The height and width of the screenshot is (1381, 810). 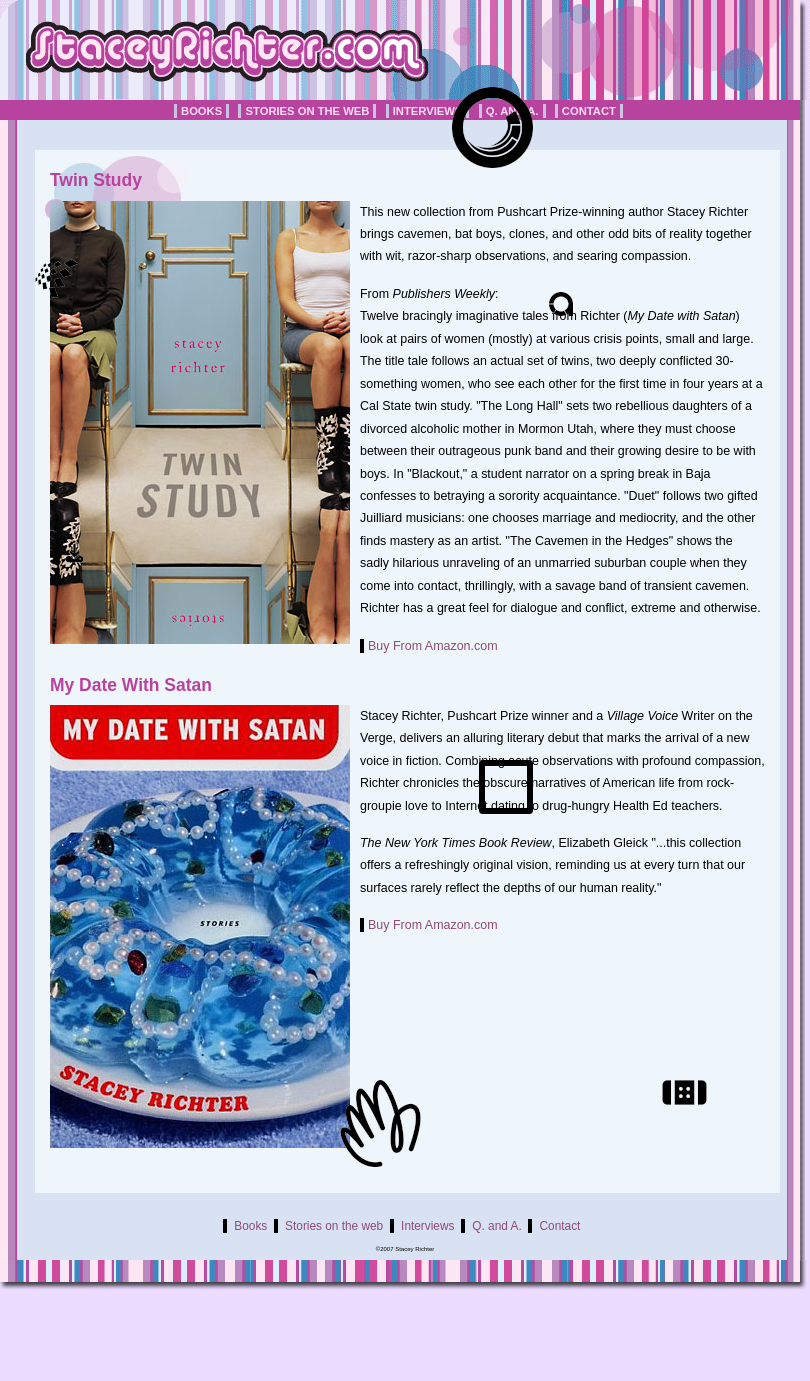 What do you see at coordinates (74, 553) in the screenshot?
I see `download a file to your device` at bounding box center [74, 553].